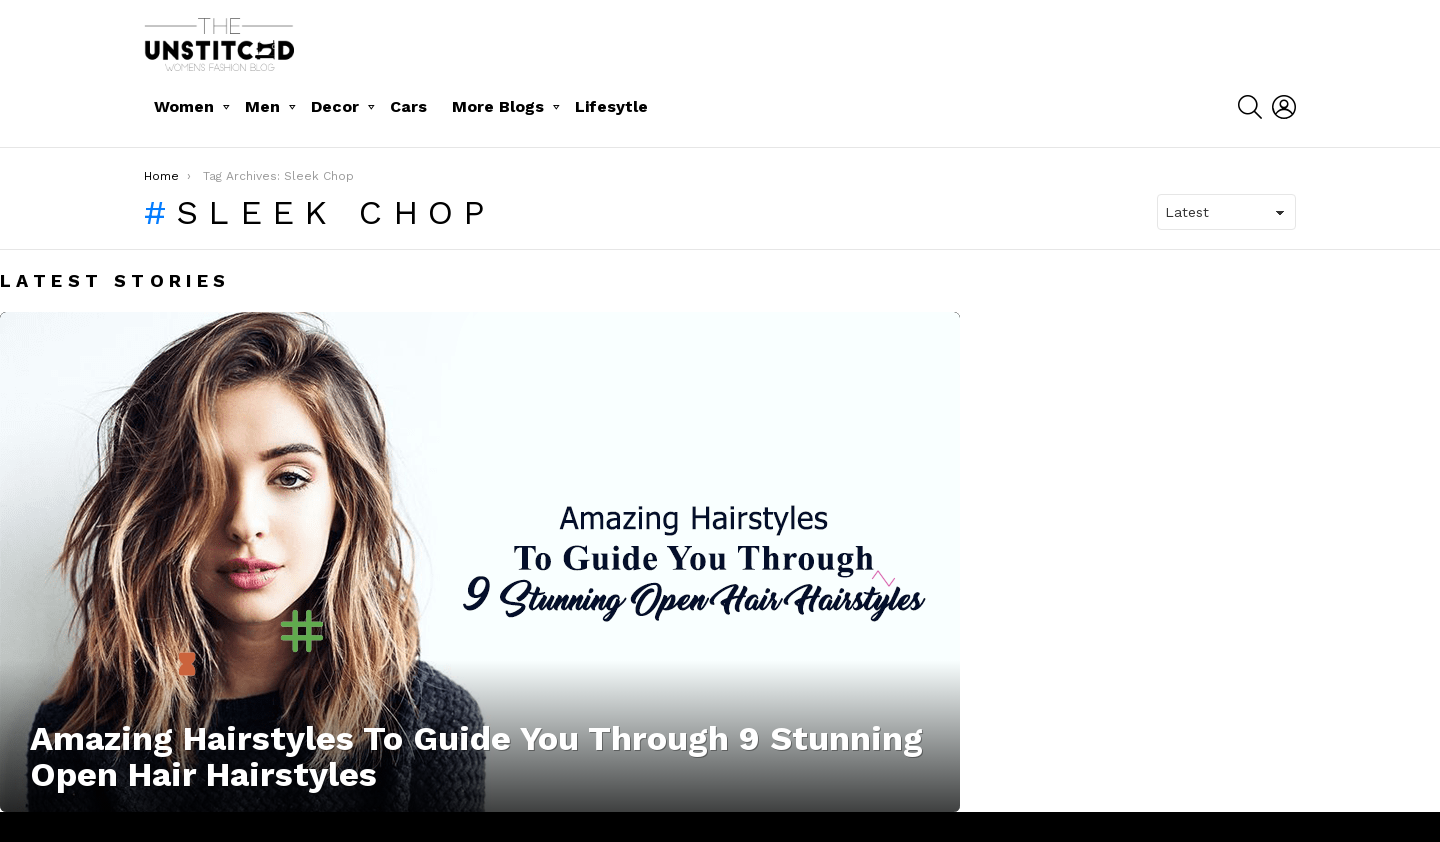  Describe the element at coordinates (187, 664) in the screenshot. I see `indicates loading or processing in progress` at that location.